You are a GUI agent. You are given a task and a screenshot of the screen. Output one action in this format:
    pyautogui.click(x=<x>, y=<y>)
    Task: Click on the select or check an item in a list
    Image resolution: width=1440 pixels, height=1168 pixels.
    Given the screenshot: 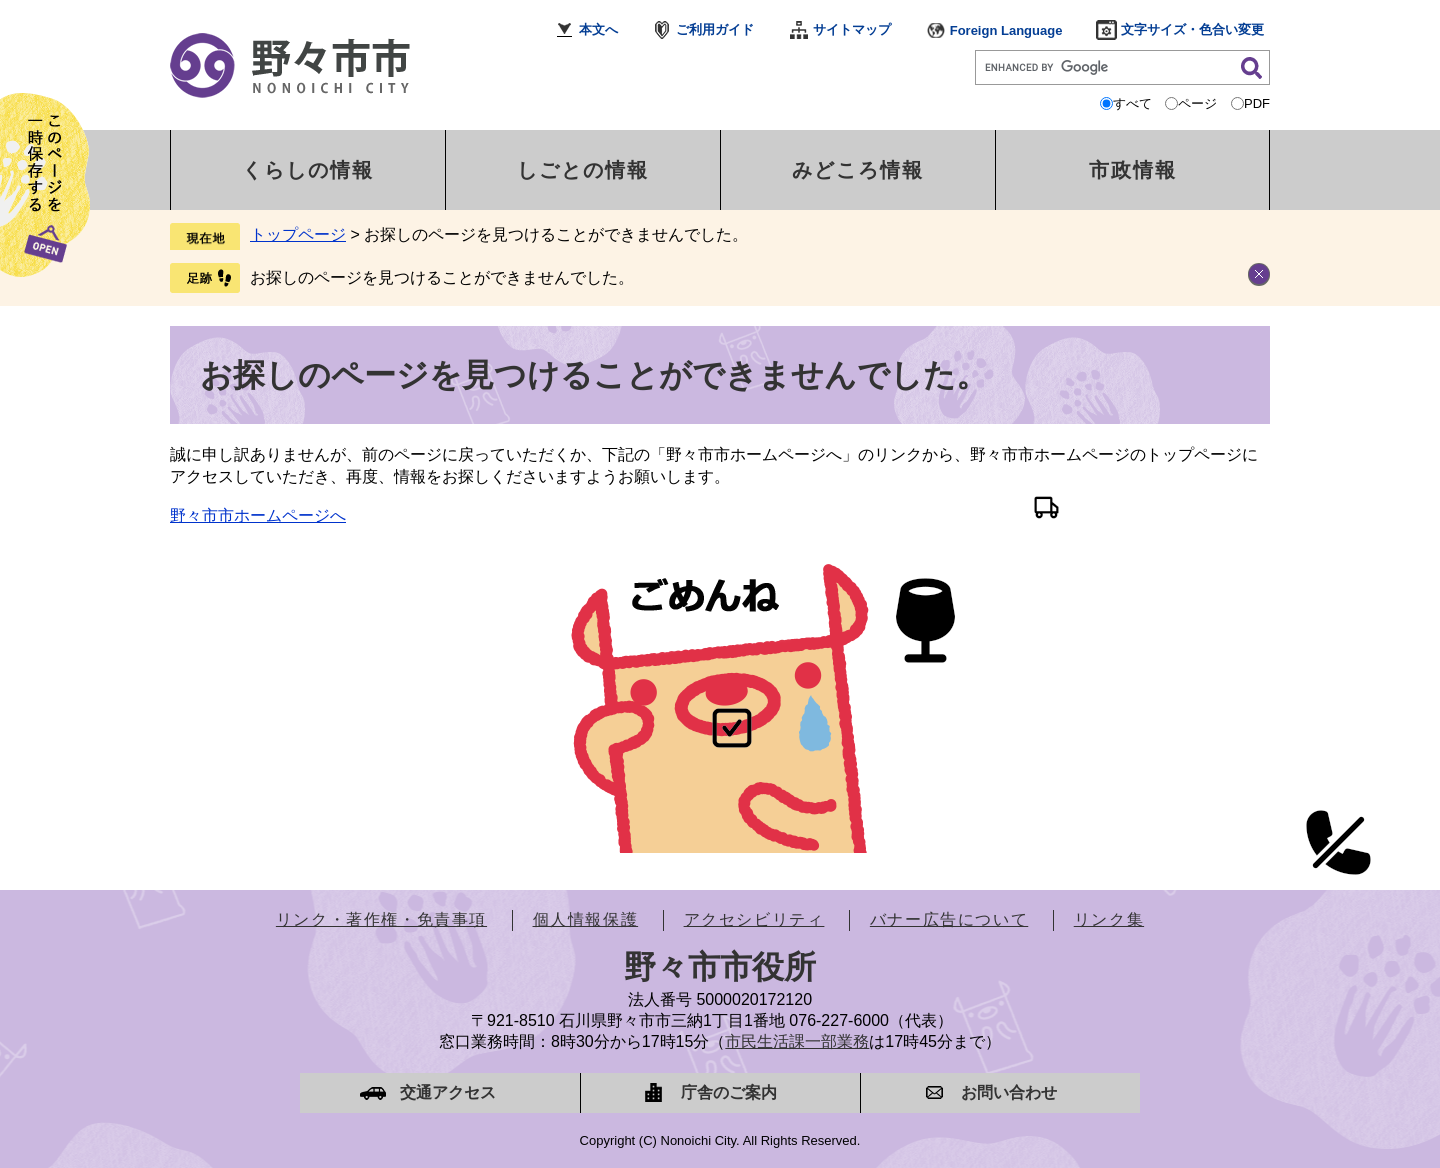 What is the action you would take?
    pyautogui.click(x=732, y=728)
    